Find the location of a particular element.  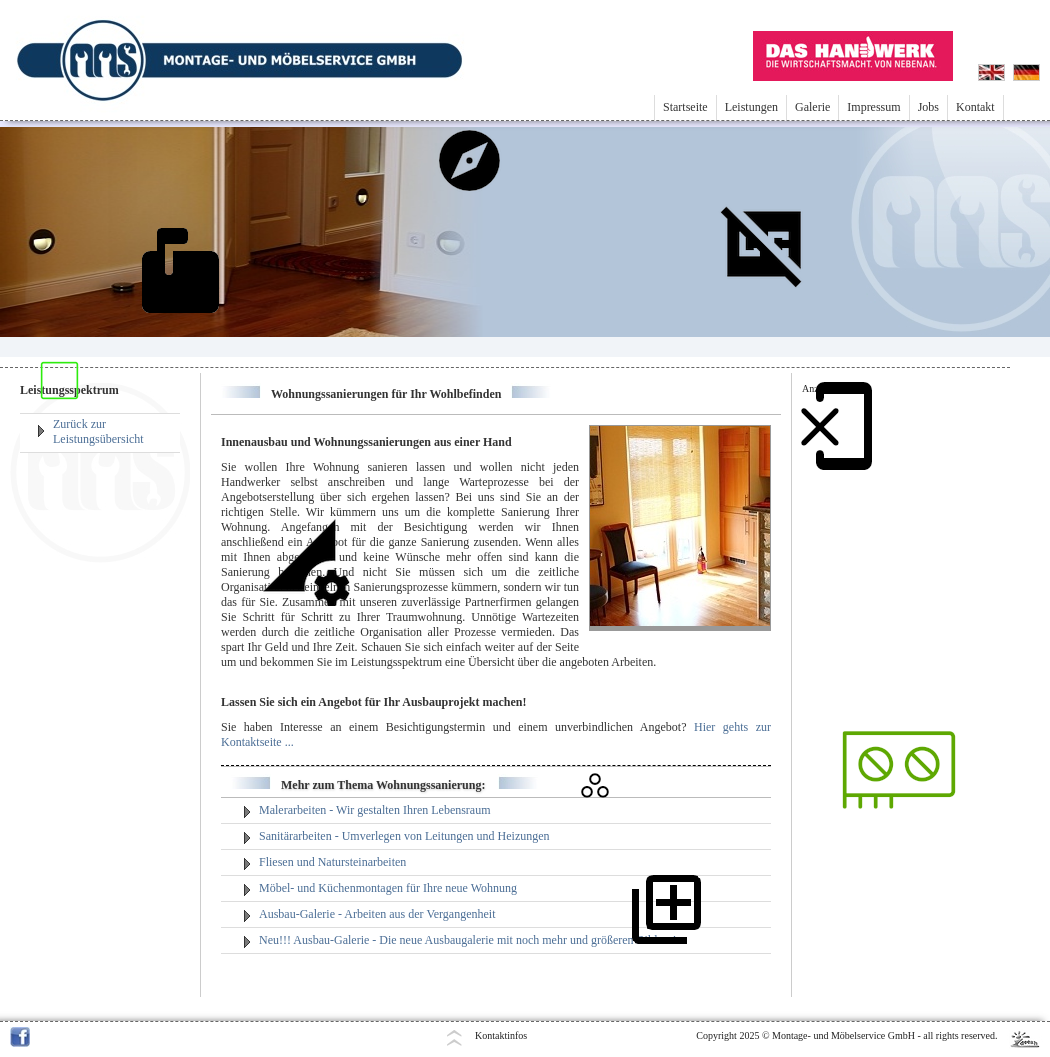

add to queue is located at coordinates (666, 909).